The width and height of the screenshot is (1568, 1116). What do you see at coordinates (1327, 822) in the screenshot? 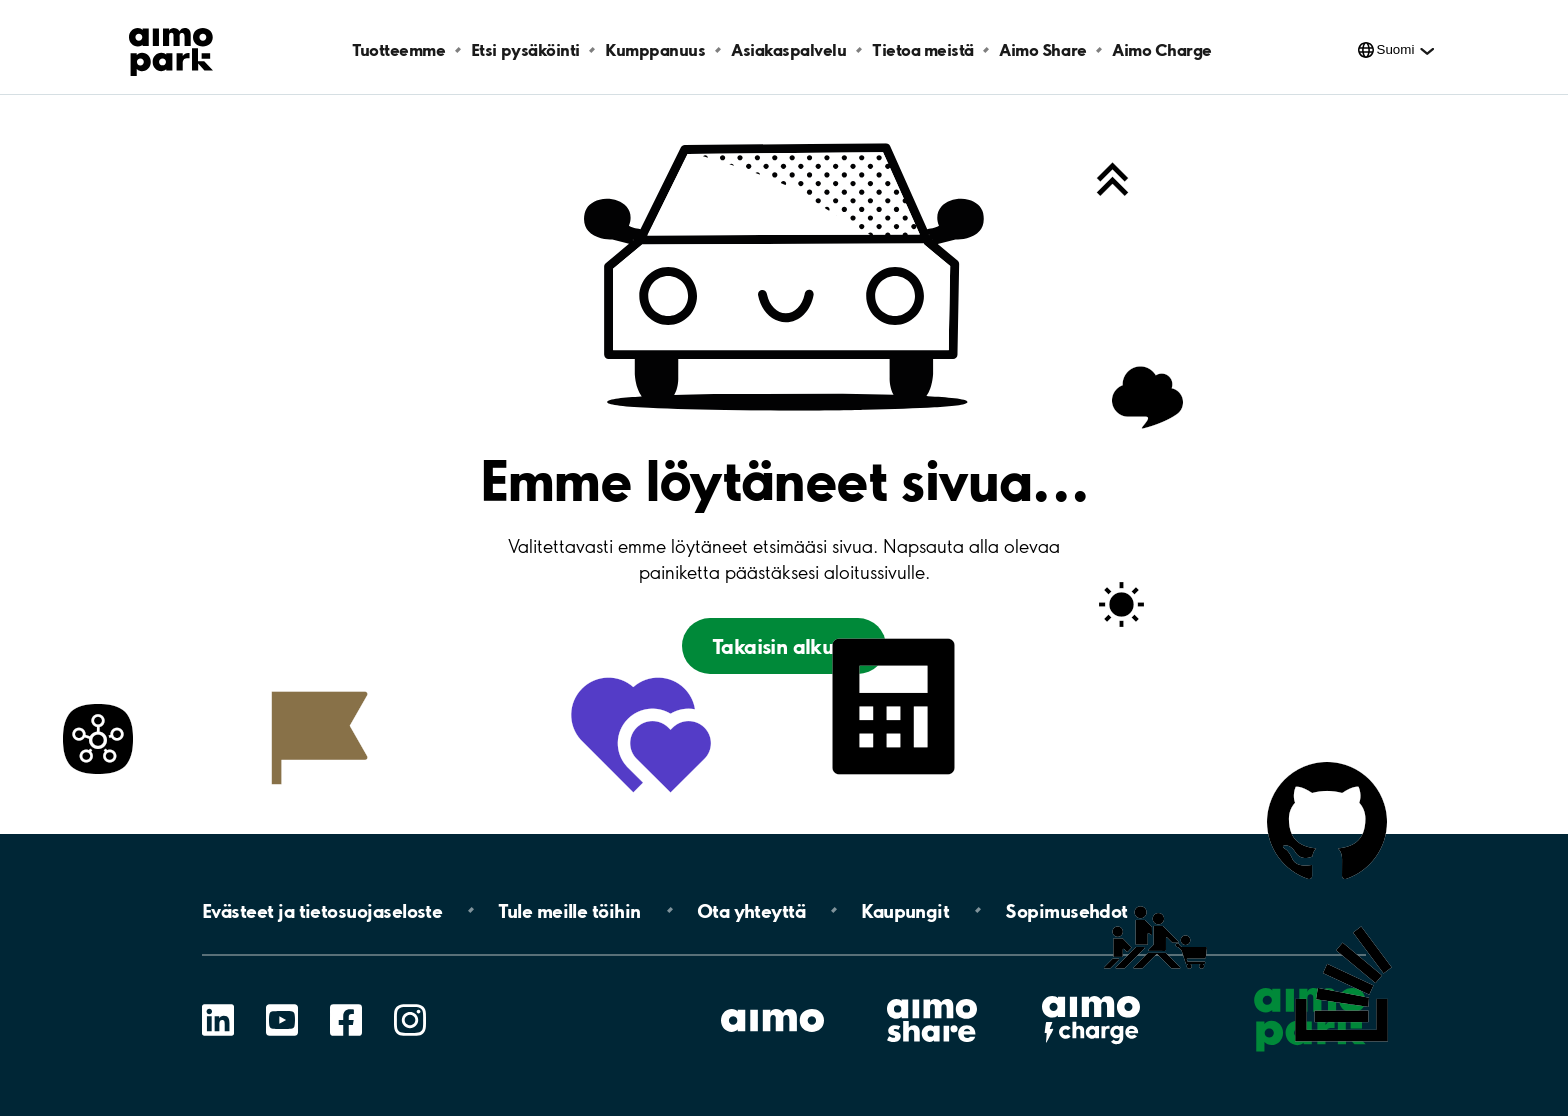
I see `view project on GitHub` at bounding box center [1327, 822].